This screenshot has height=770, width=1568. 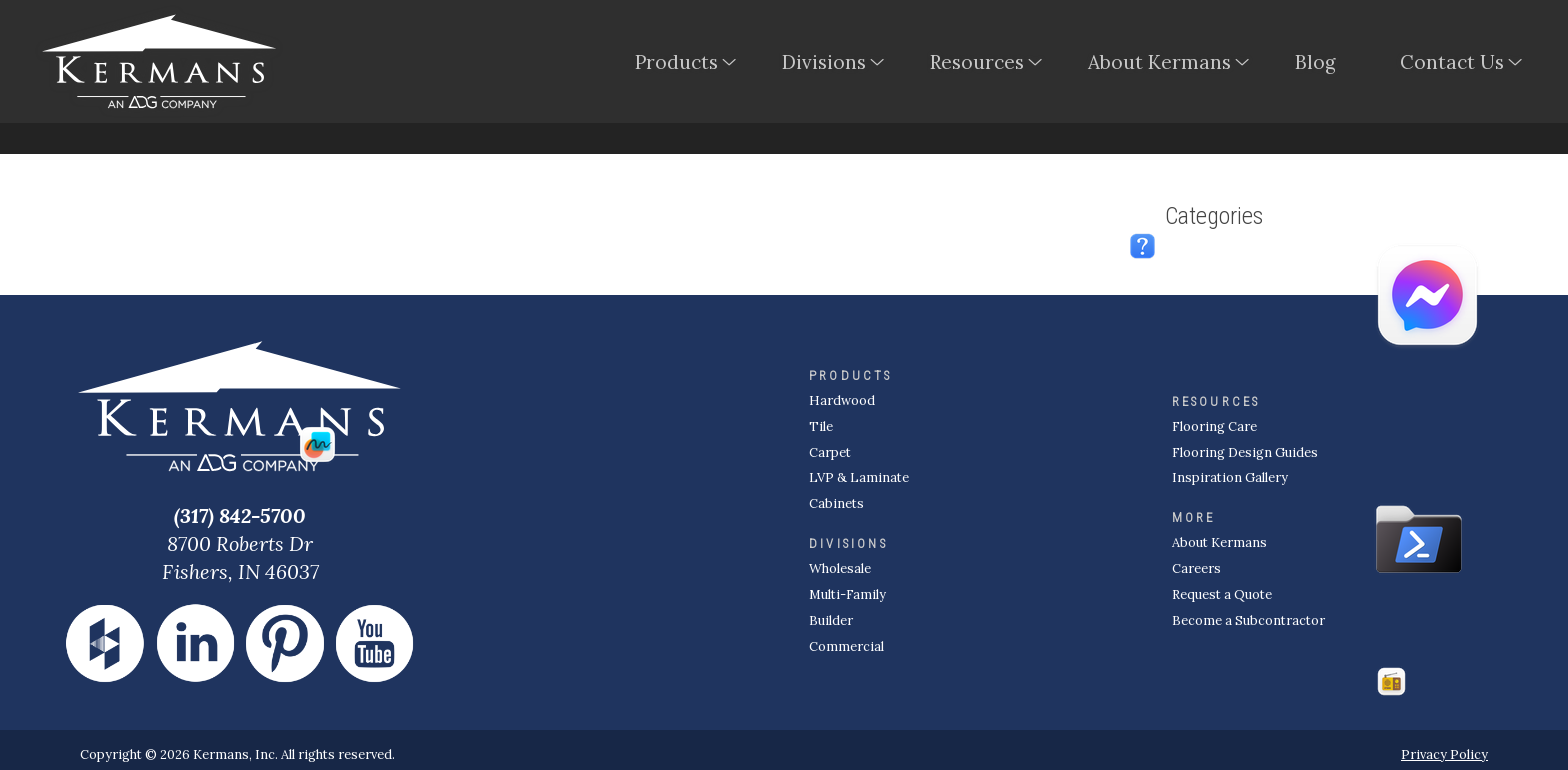 I want to click on open shortwave radio streaming app, so click(x=1391, y=681).